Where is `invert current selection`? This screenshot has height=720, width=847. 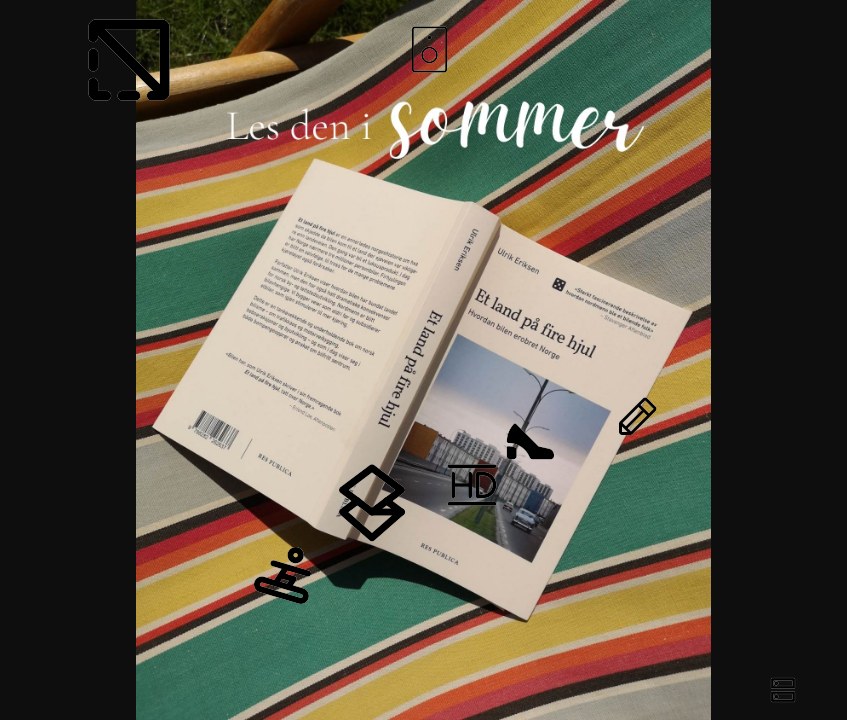 invert current selection is located at coordinates (129, 60).